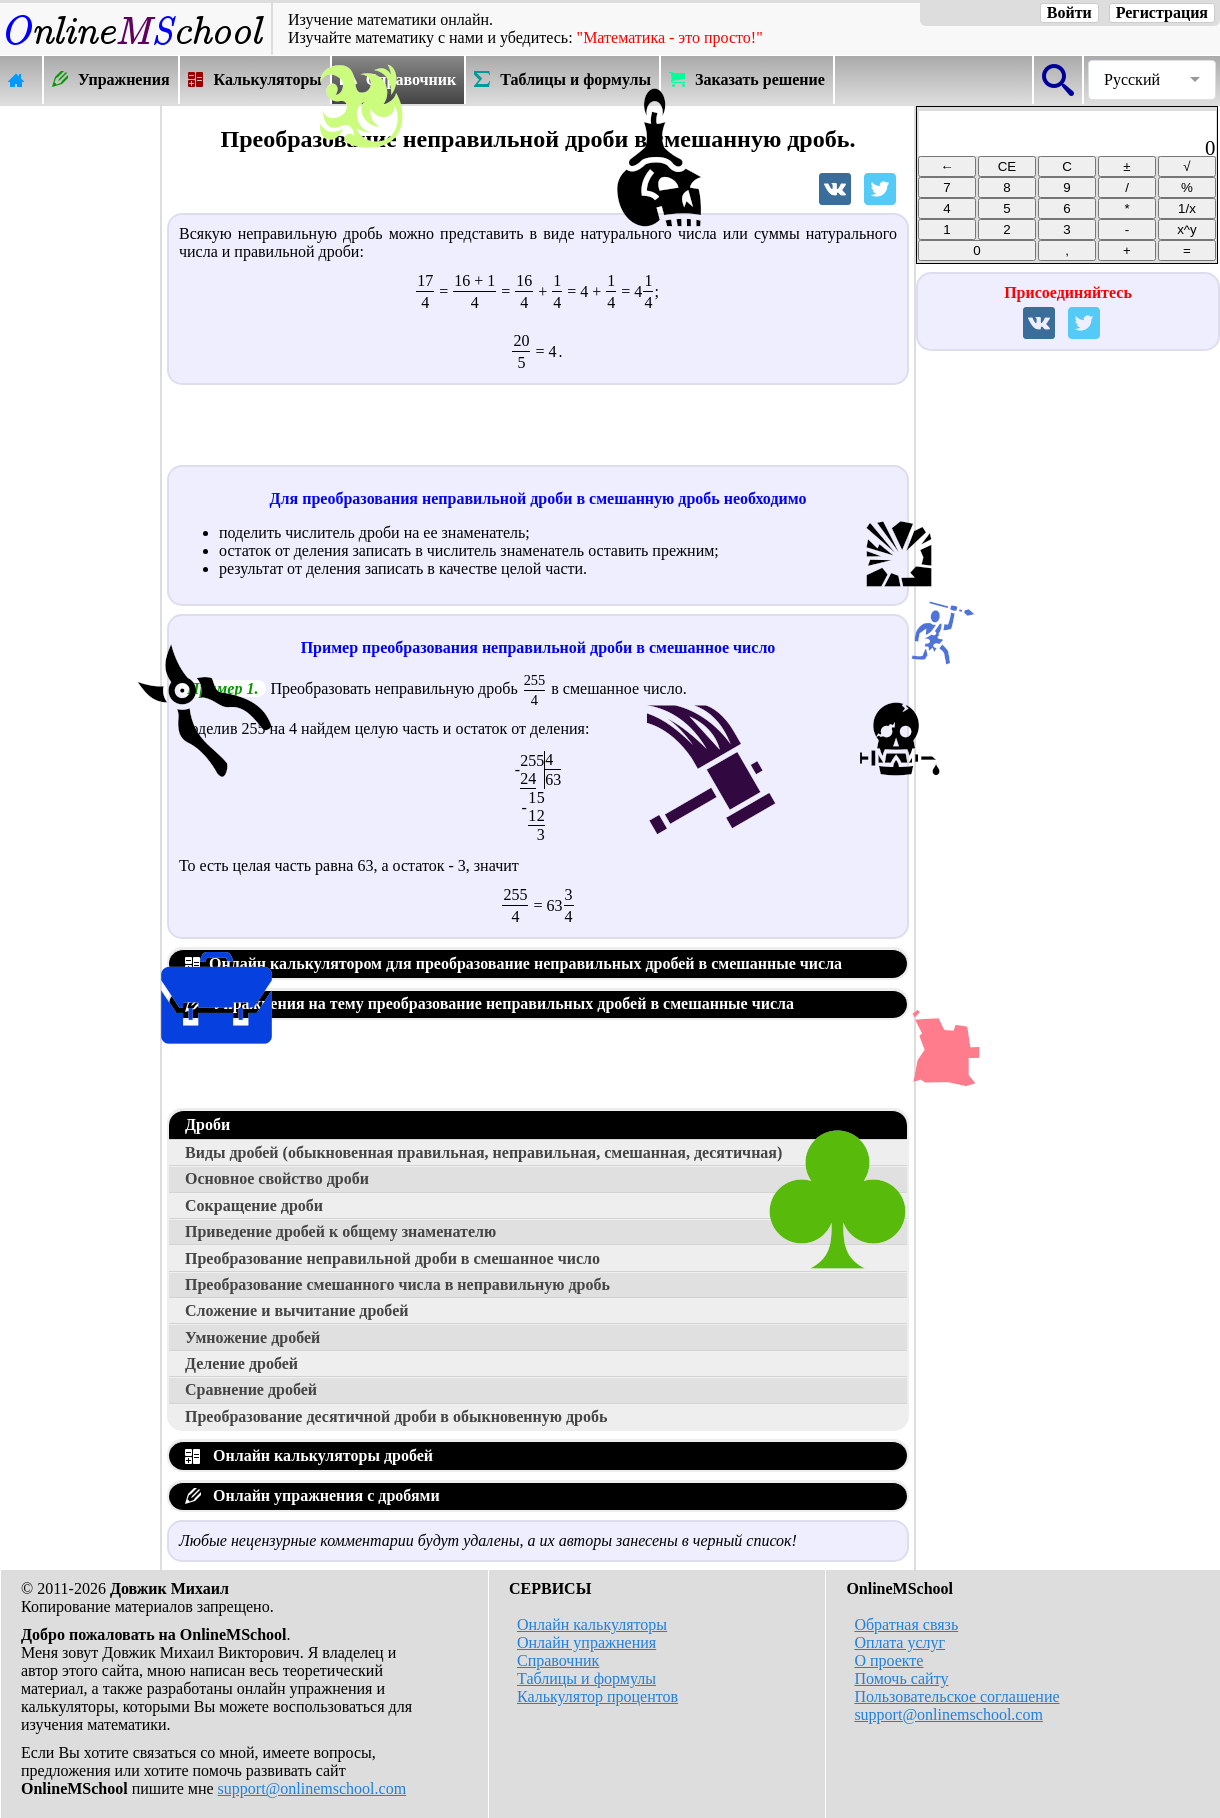  I want to click on indicates a powerful attack or ground-smashing ability, so click(899, 554).